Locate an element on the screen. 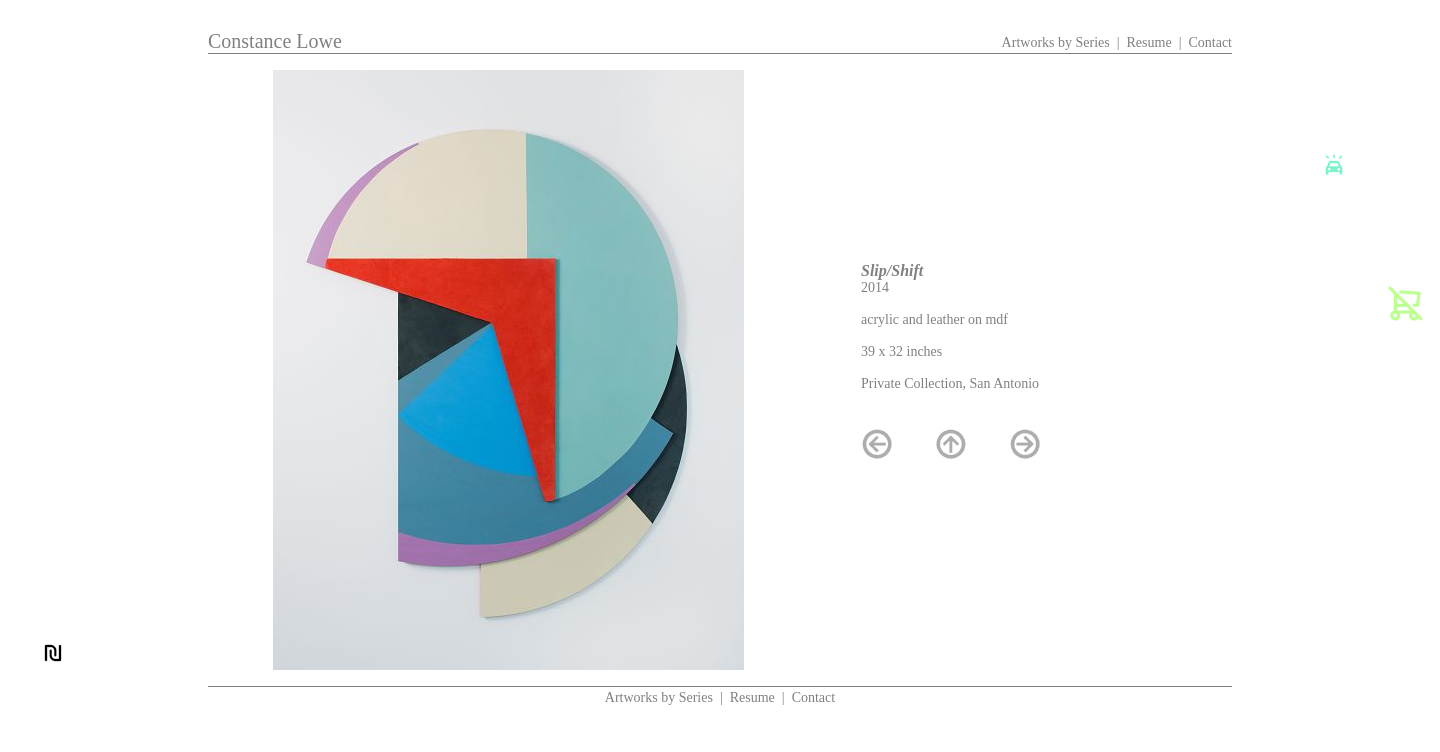  shopping cart unavailable or disabled is located at coordinates (1405, 303).